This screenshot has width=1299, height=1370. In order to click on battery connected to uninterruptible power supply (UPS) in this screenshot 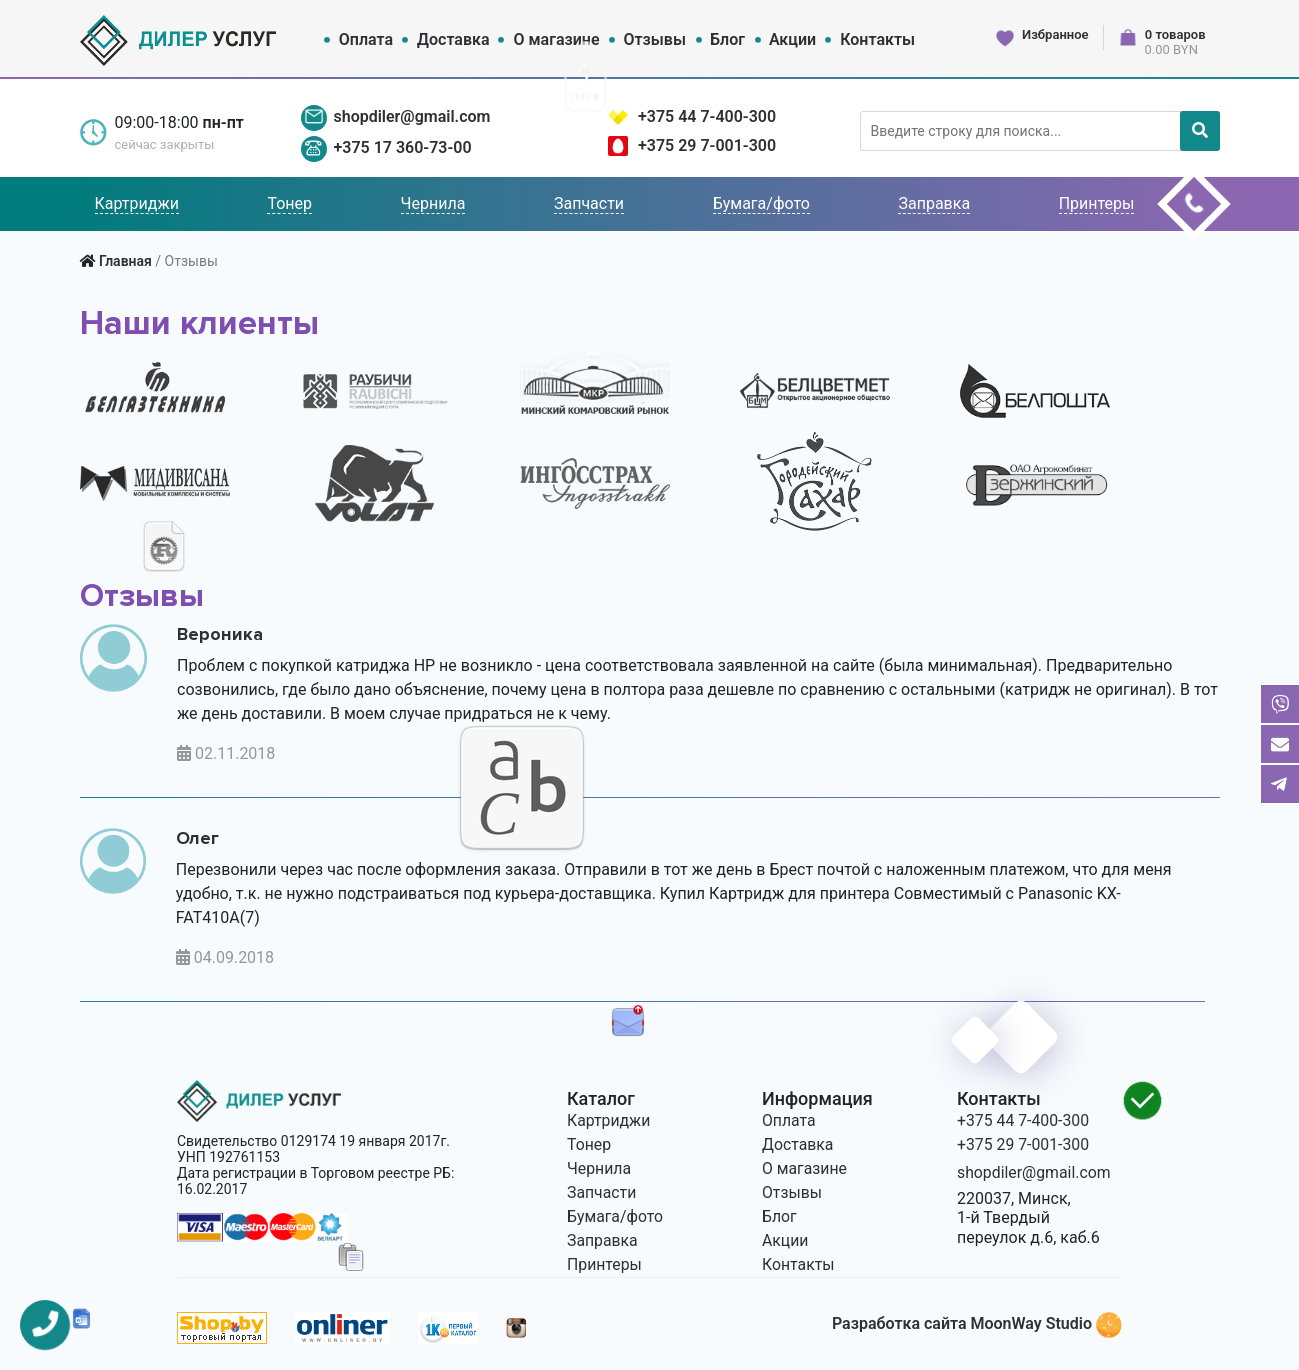, I will do `click(585, 76)`.